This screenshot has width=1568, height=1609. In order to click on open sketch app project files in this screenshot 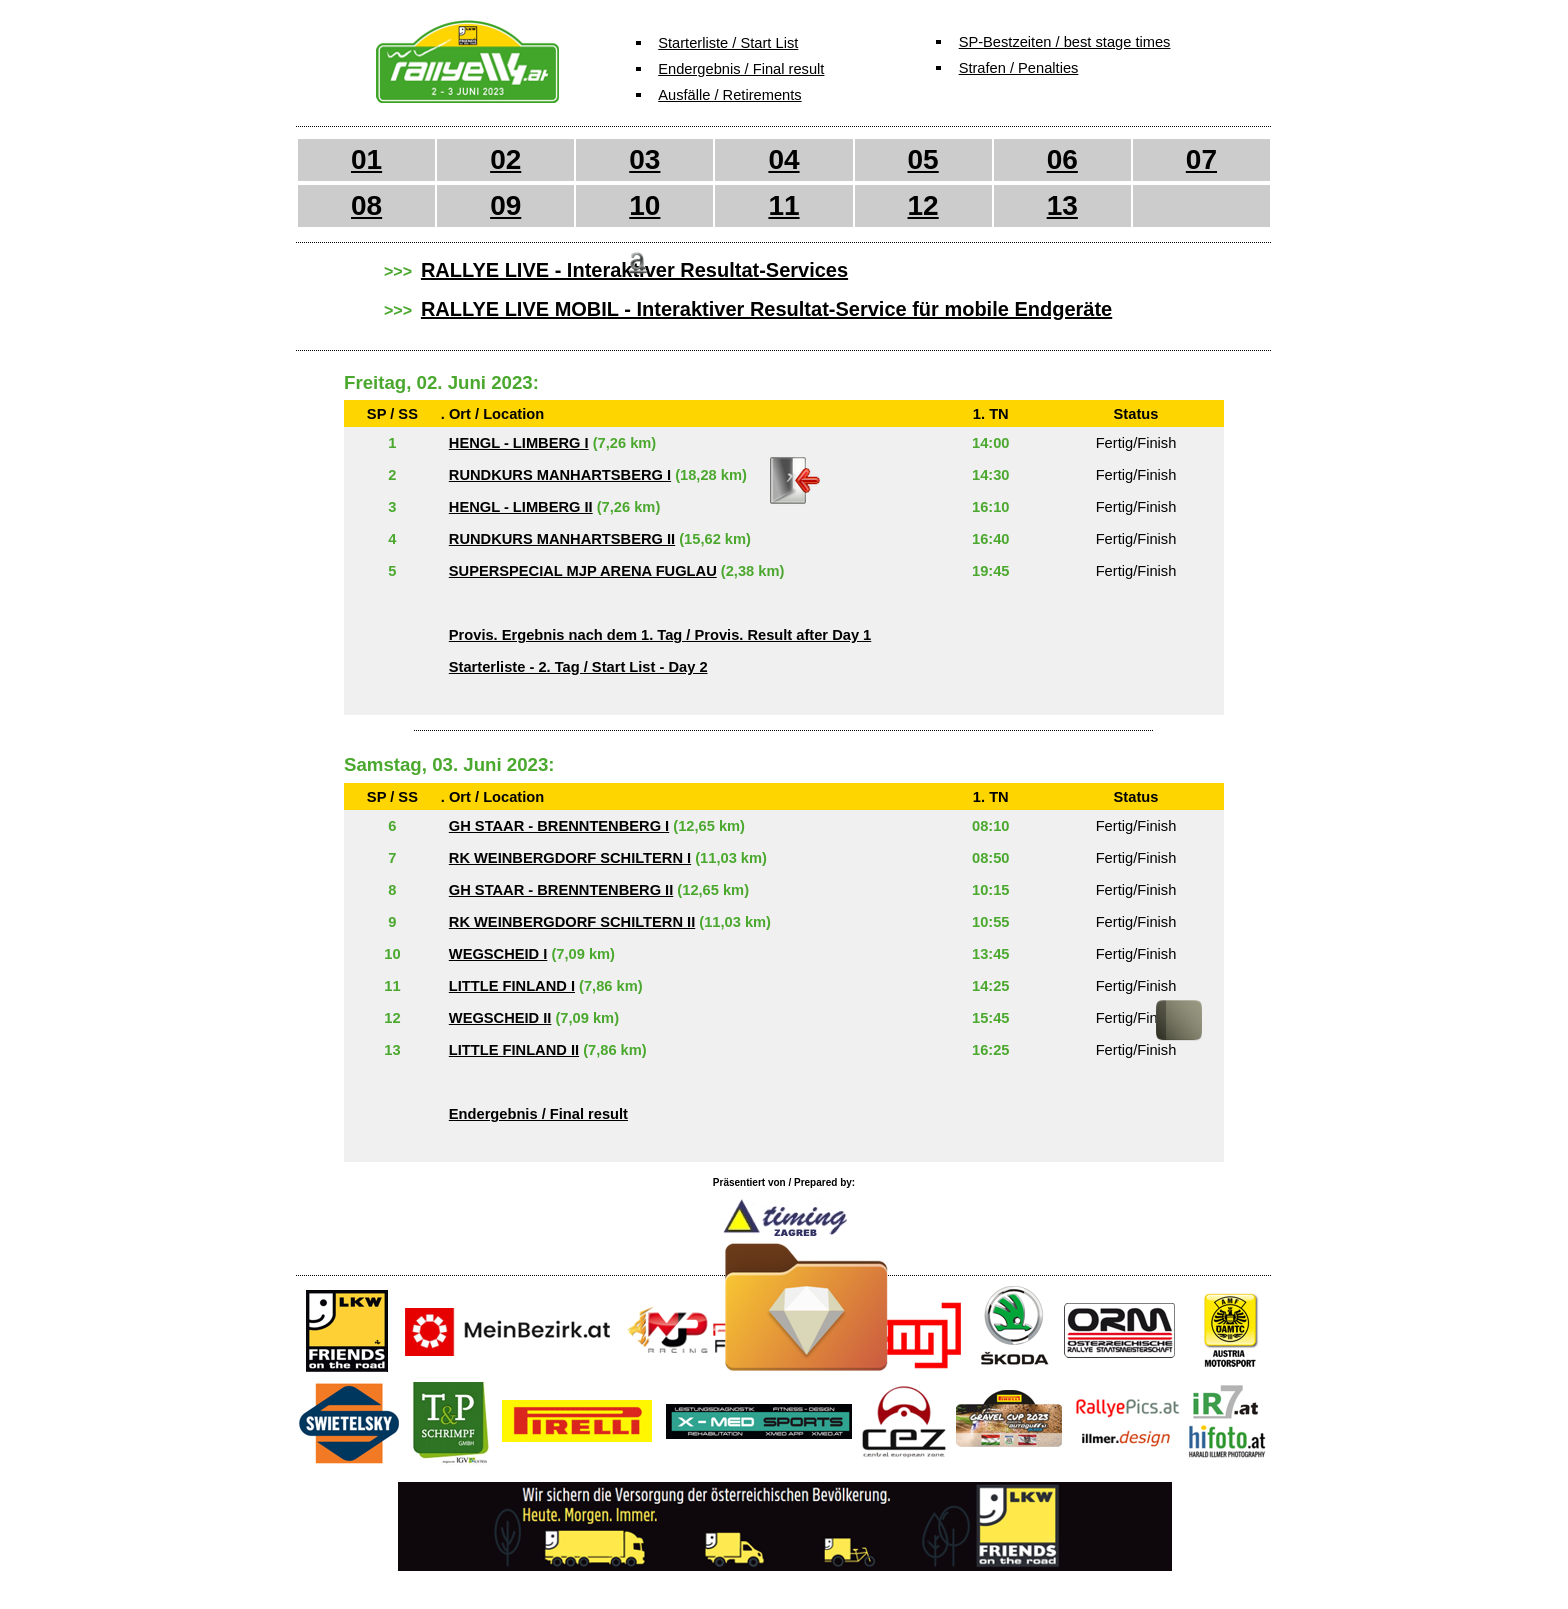, I will do `click(805, 1311)`.